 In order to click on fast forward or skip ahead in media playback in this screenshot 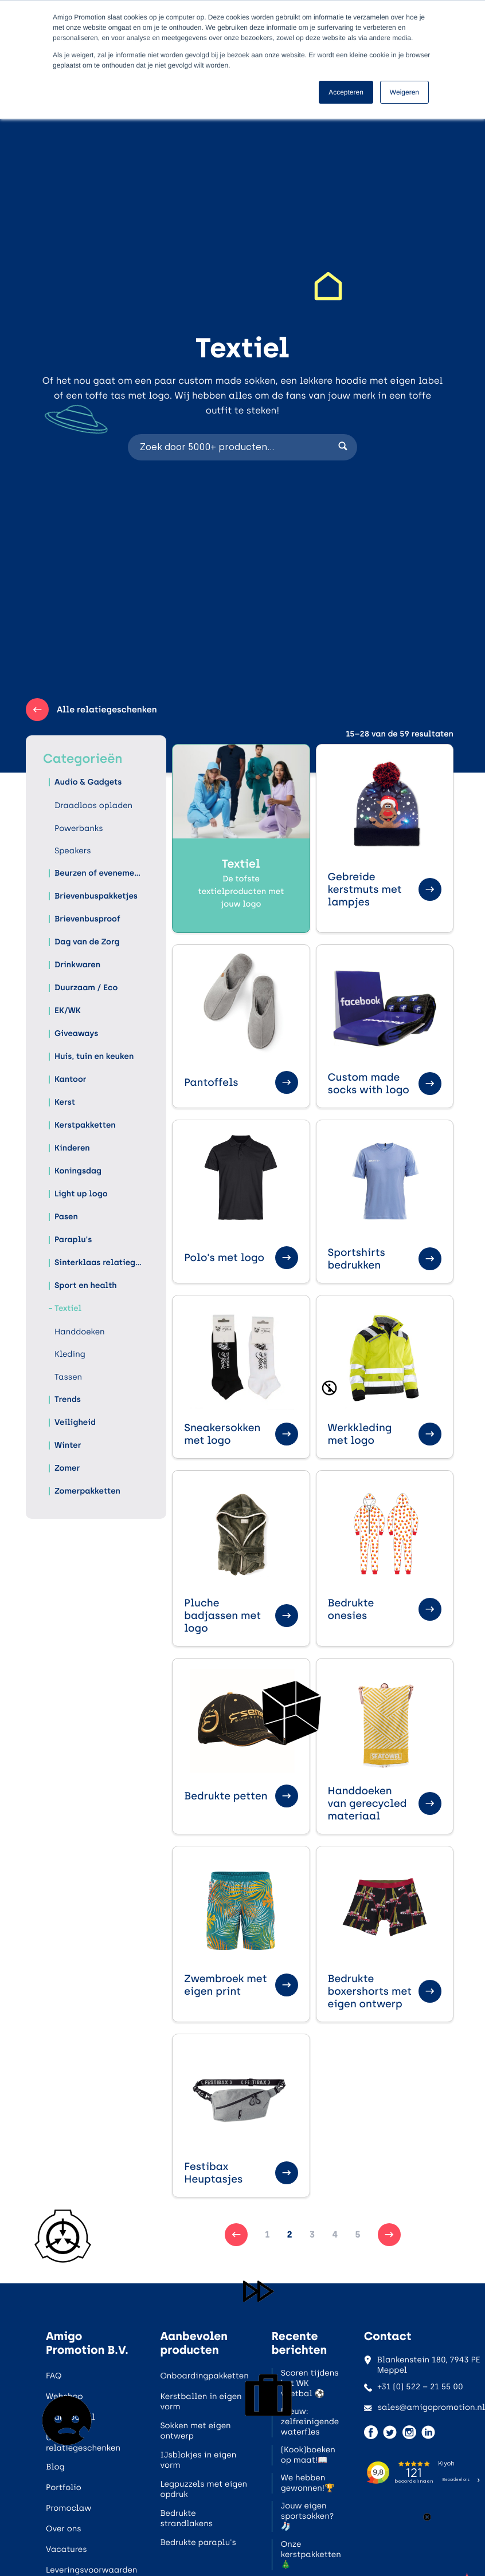, I will do `click(257, 2291)`.